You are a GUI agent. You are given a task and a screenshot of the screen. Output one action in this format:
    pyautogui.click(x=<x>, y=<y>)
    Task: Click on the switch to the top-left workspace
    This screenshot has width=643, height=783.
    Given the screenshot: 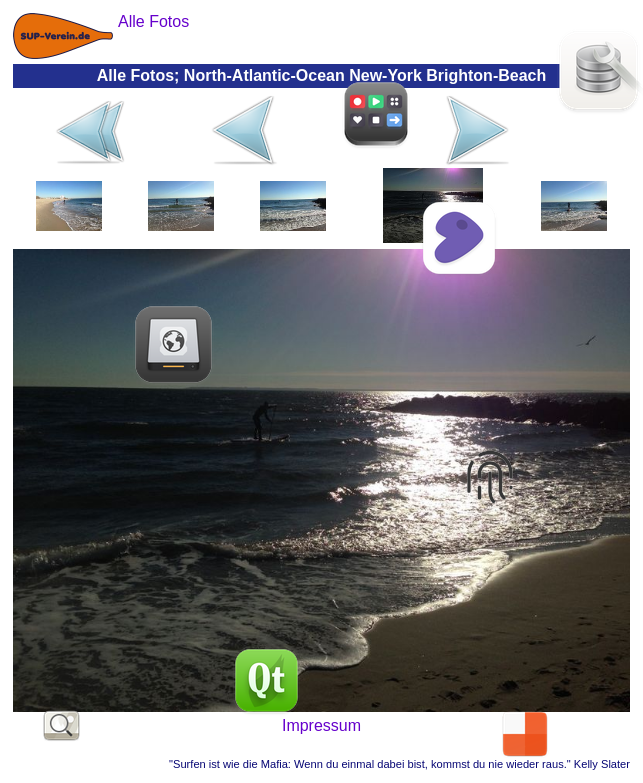 What is the action you would take?
    pyautogui.click(x=525, y=734)
    